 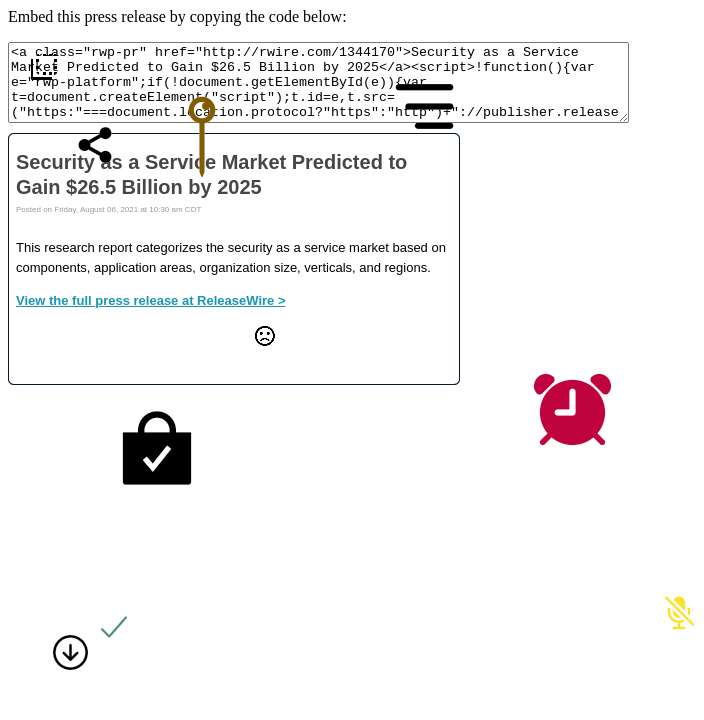 What do you see at coordinates (114, 627) in the screenshot?
I see `confirm or submit an action` at bounding box center [114, 627].